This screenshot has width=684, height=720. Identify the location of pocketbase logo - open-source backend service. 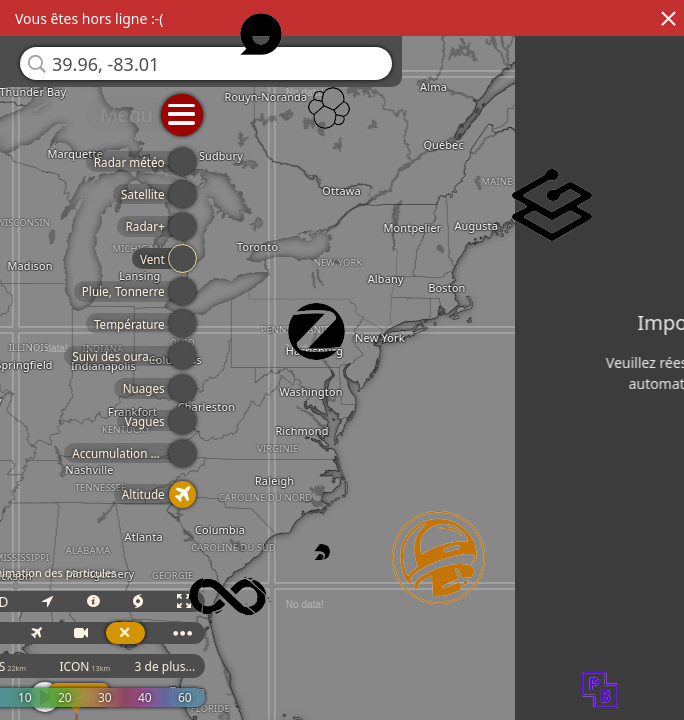
(600, 690).